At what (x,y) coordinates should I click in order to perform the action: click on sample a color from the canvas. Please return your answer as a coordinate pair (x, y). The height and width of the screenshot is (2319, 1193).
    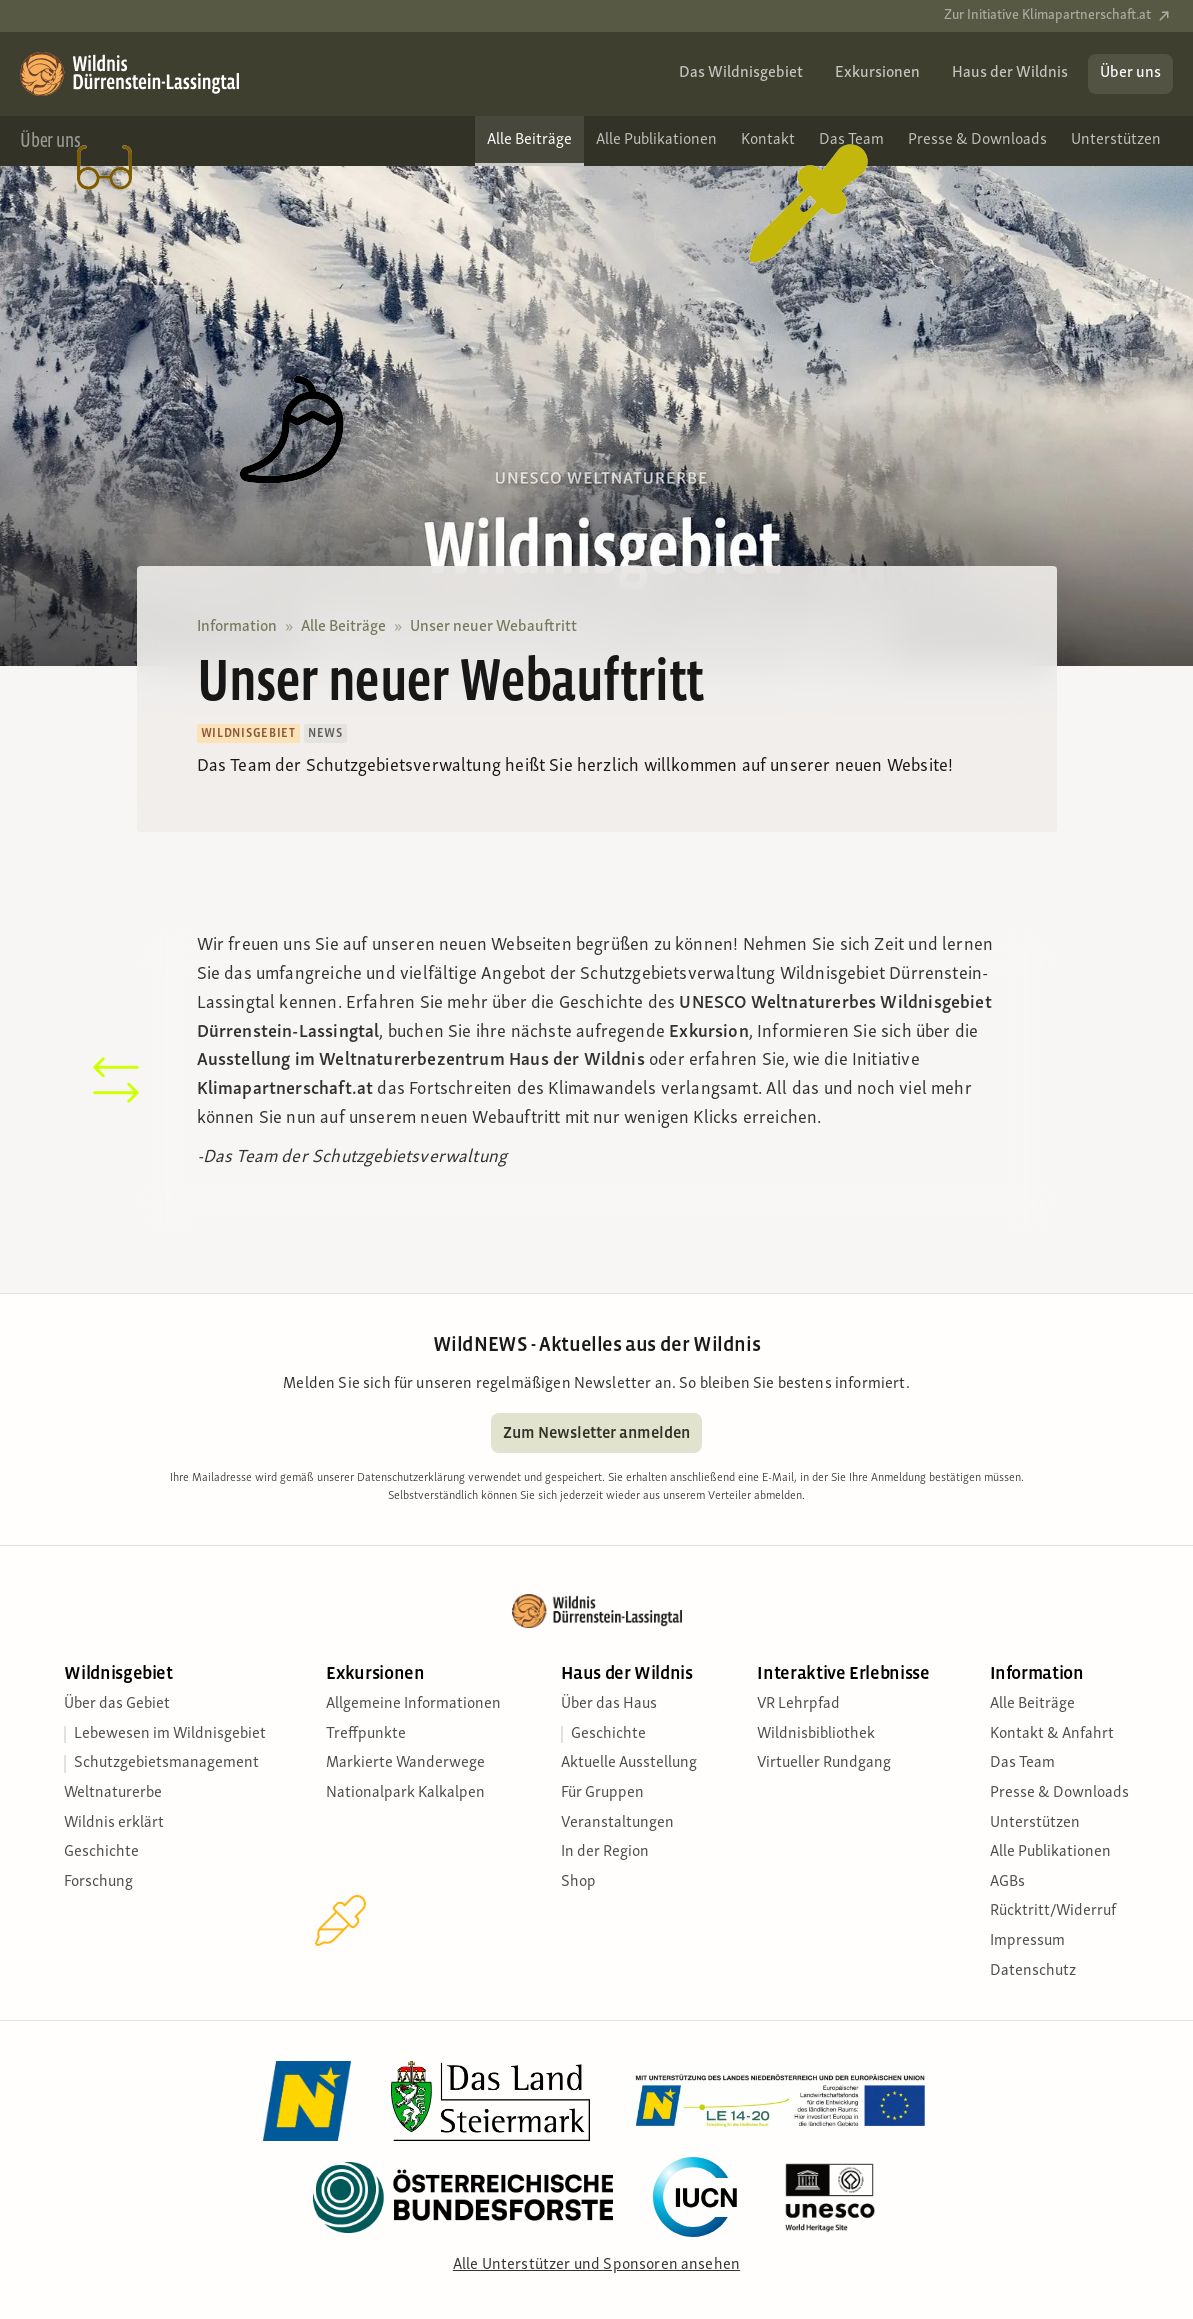
    Looking at the image, I should click on (340, 1920).